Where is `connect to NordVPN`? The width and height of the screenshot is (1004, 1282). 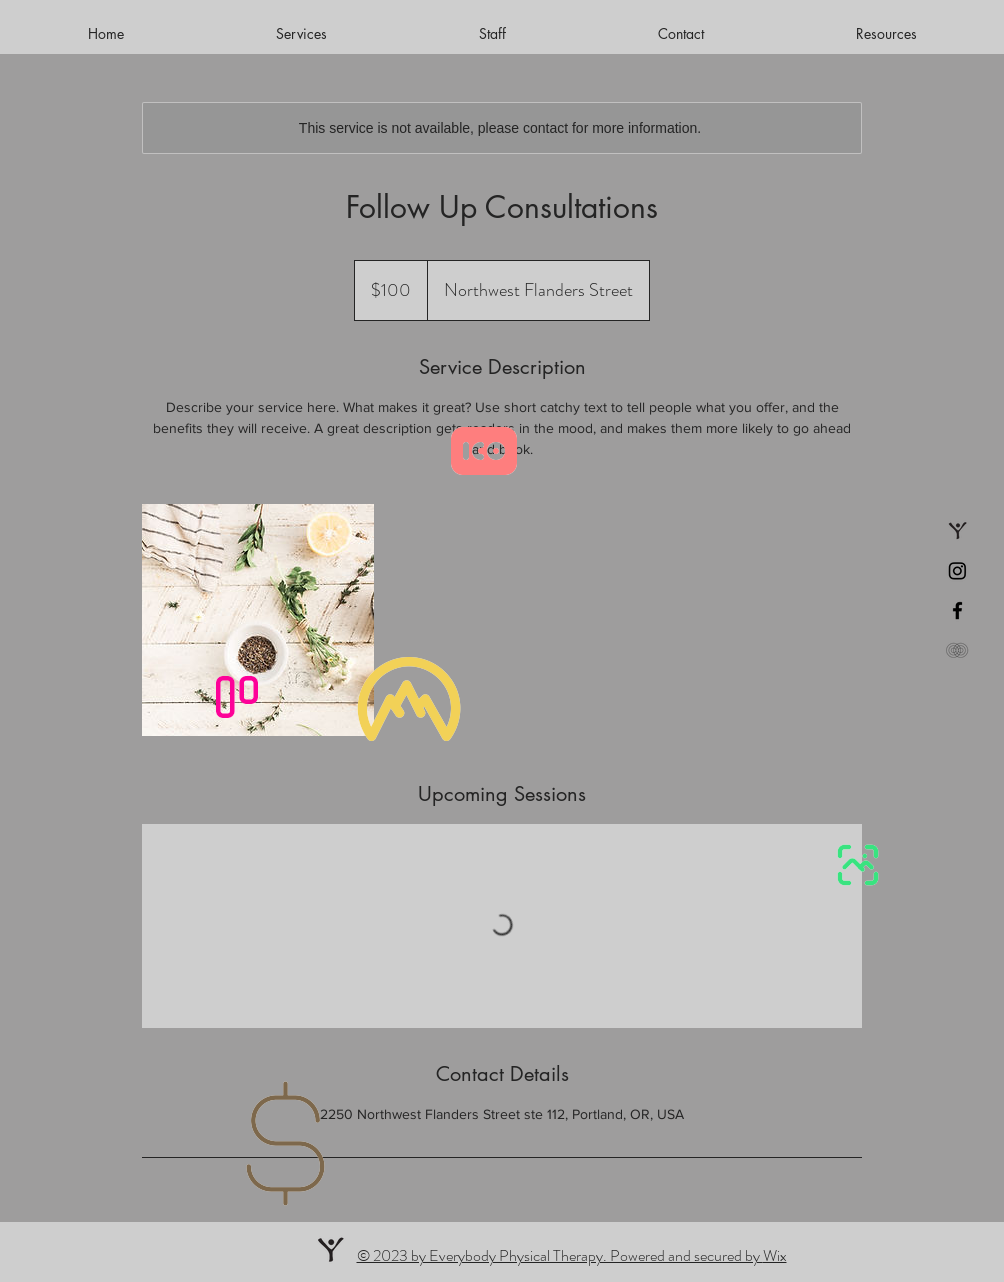 connect to NordVPN is located at coordinates (409, 699).